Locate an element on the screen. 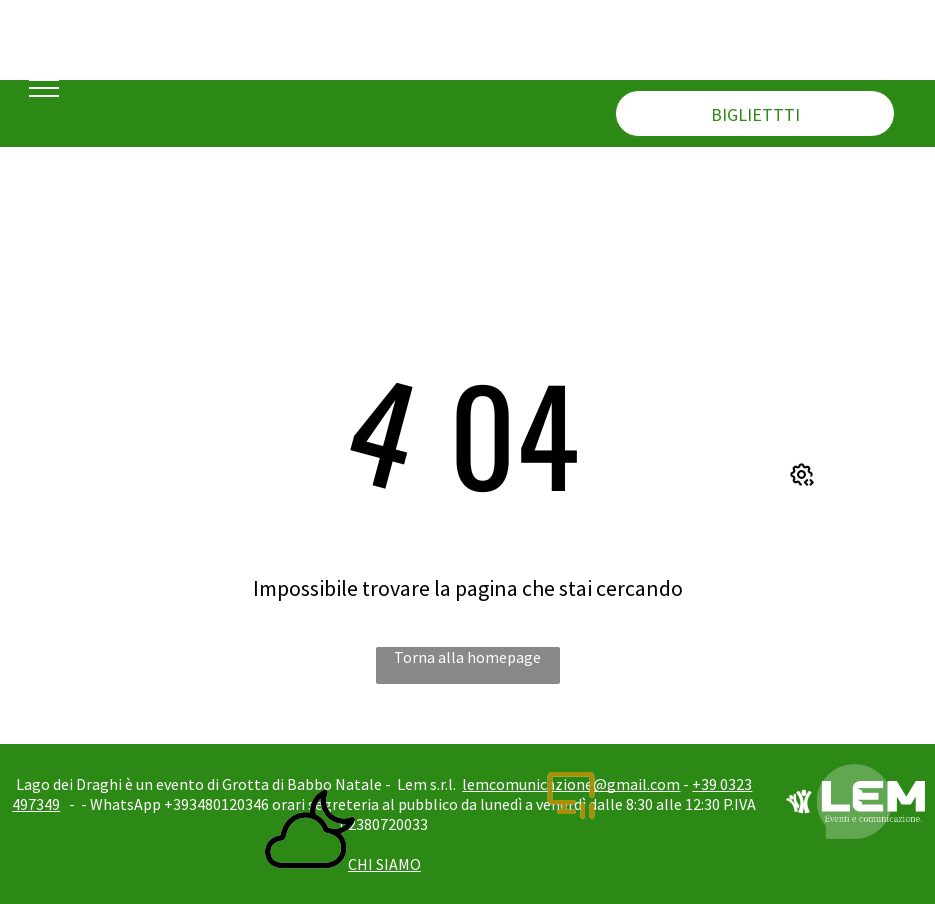  indicates cloudy night weather conditions is located at coordinates (310, 829).